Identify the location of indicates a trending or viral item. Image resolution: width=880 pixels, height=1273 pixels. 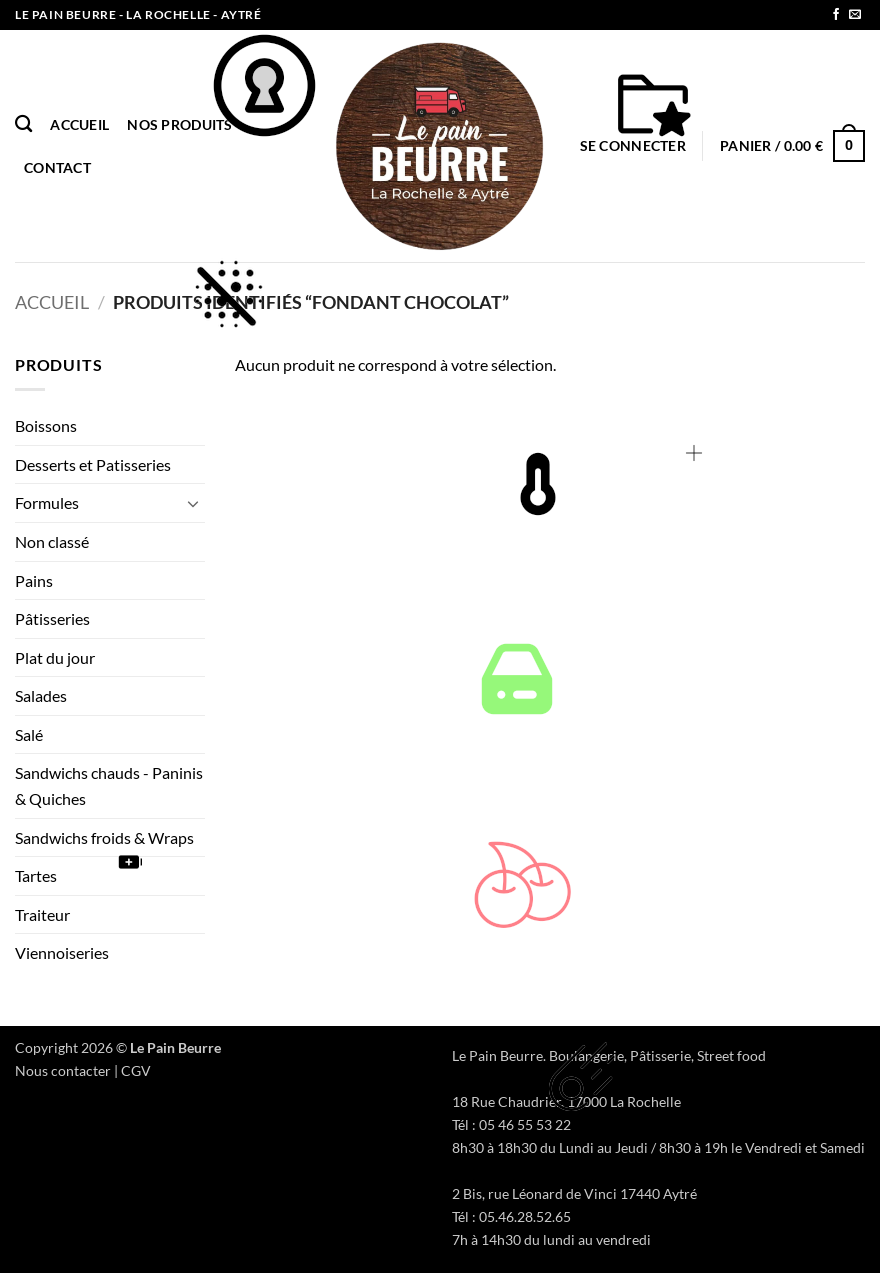
(582, 1078).